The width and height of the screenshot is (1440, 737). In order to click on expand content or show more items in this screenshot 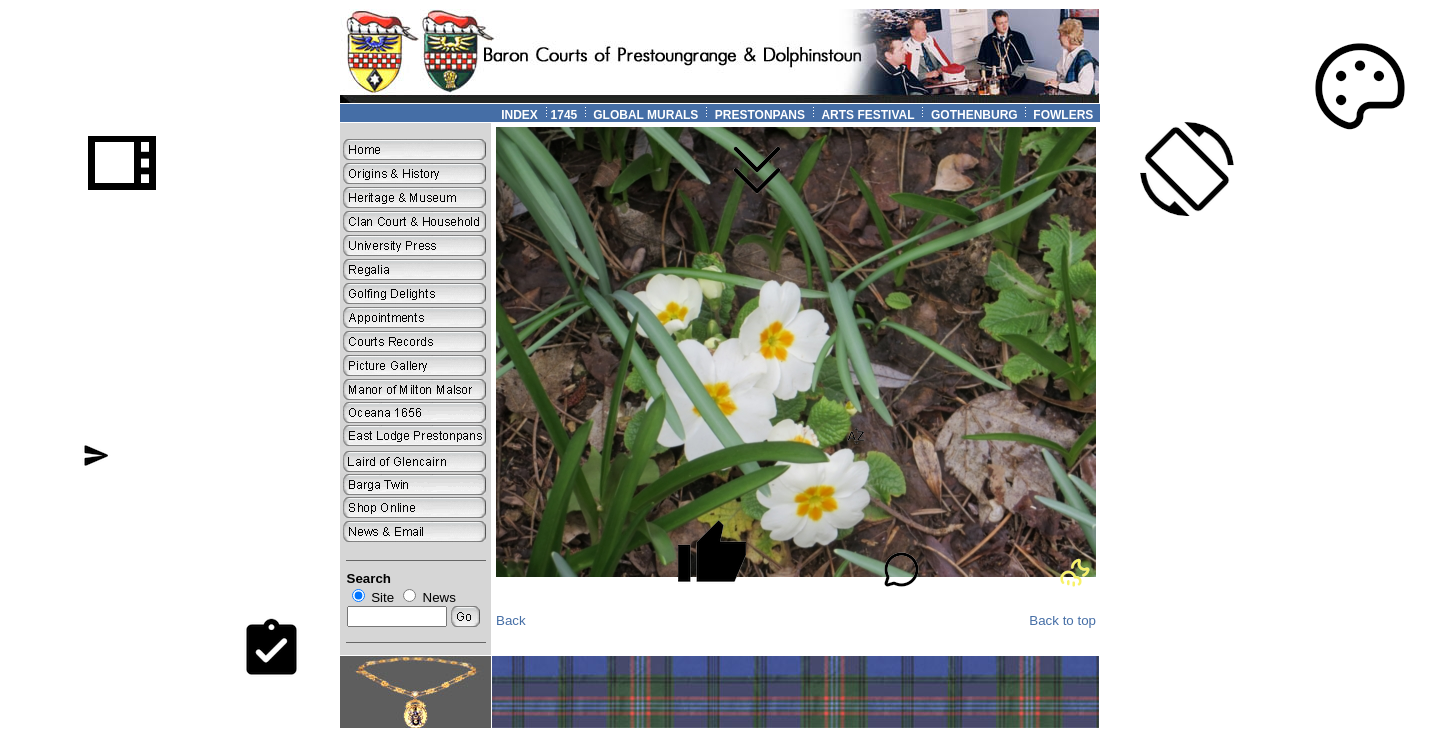, I will do `click(757, 168)`.